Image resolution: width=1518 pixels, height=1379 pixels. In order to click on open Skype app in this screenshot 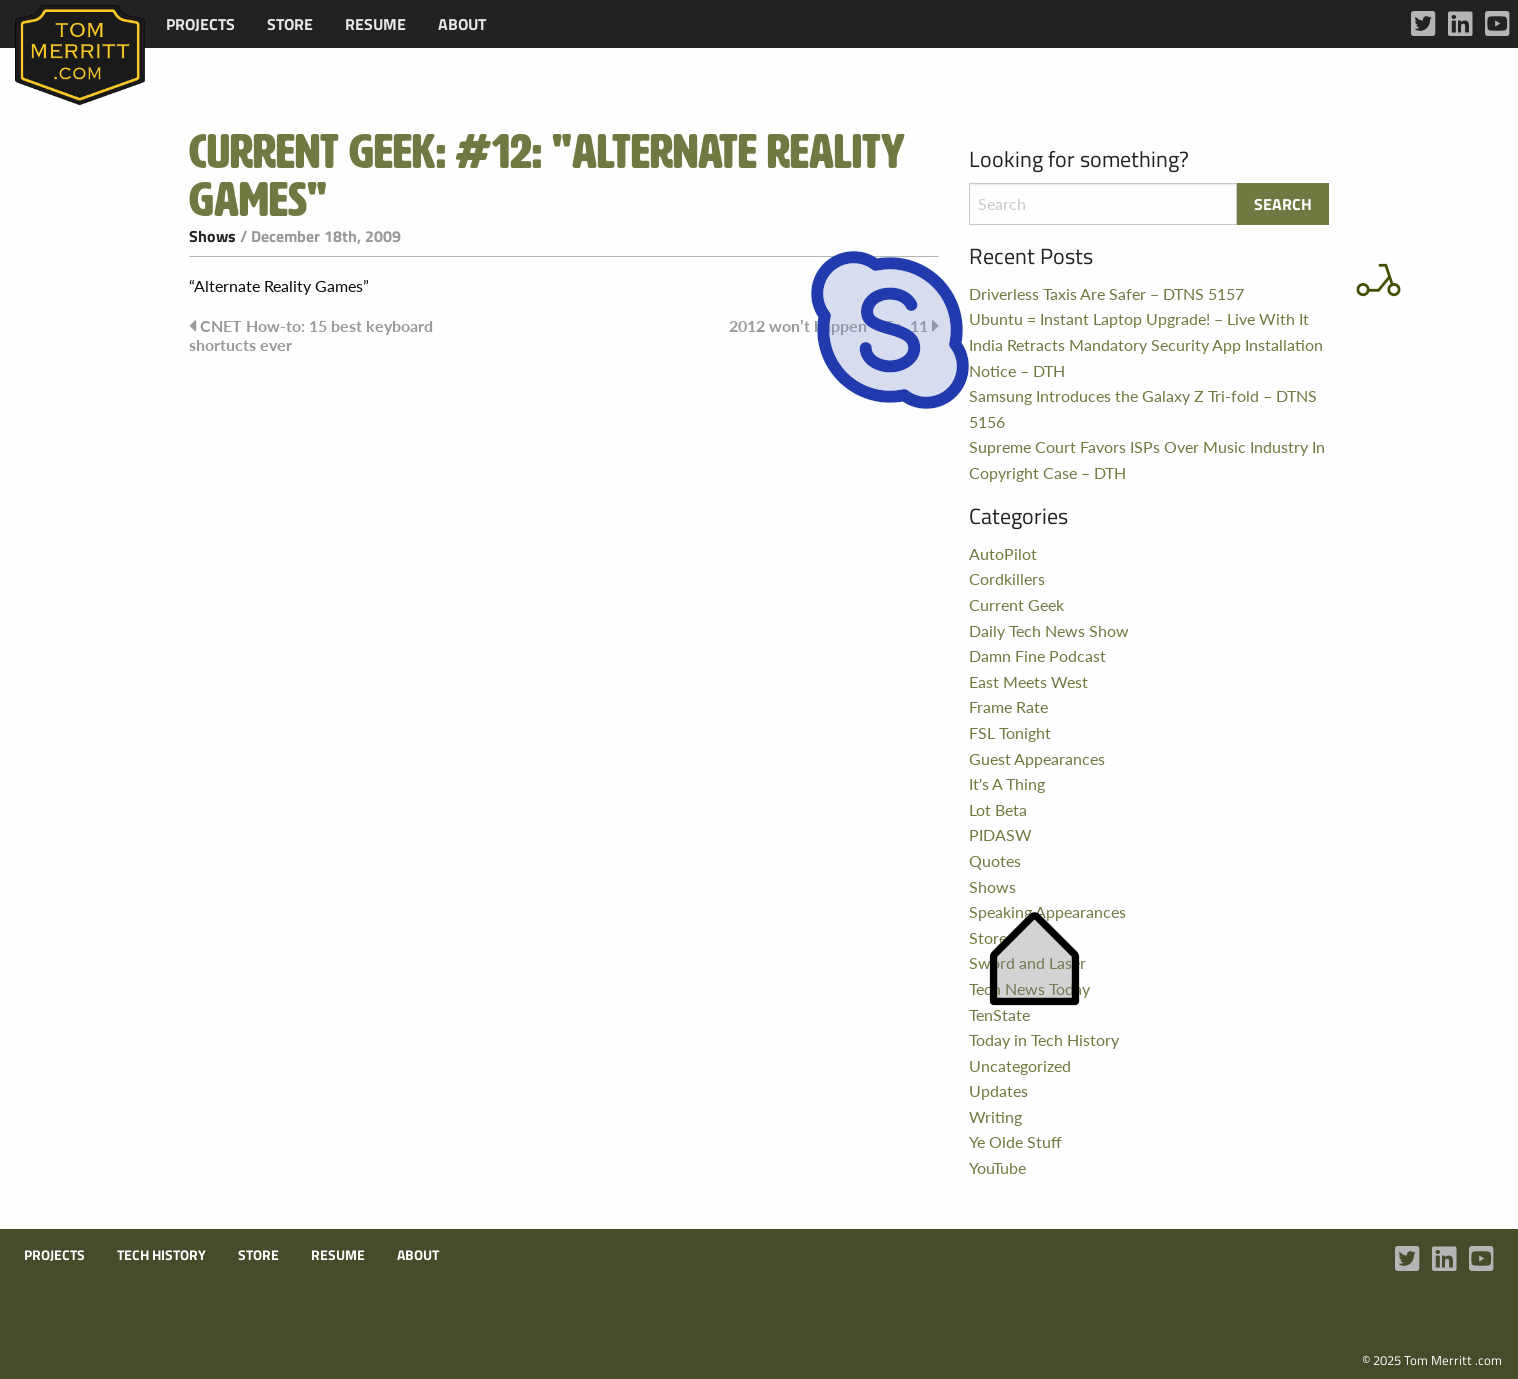, I will do `click(890, 330)`.